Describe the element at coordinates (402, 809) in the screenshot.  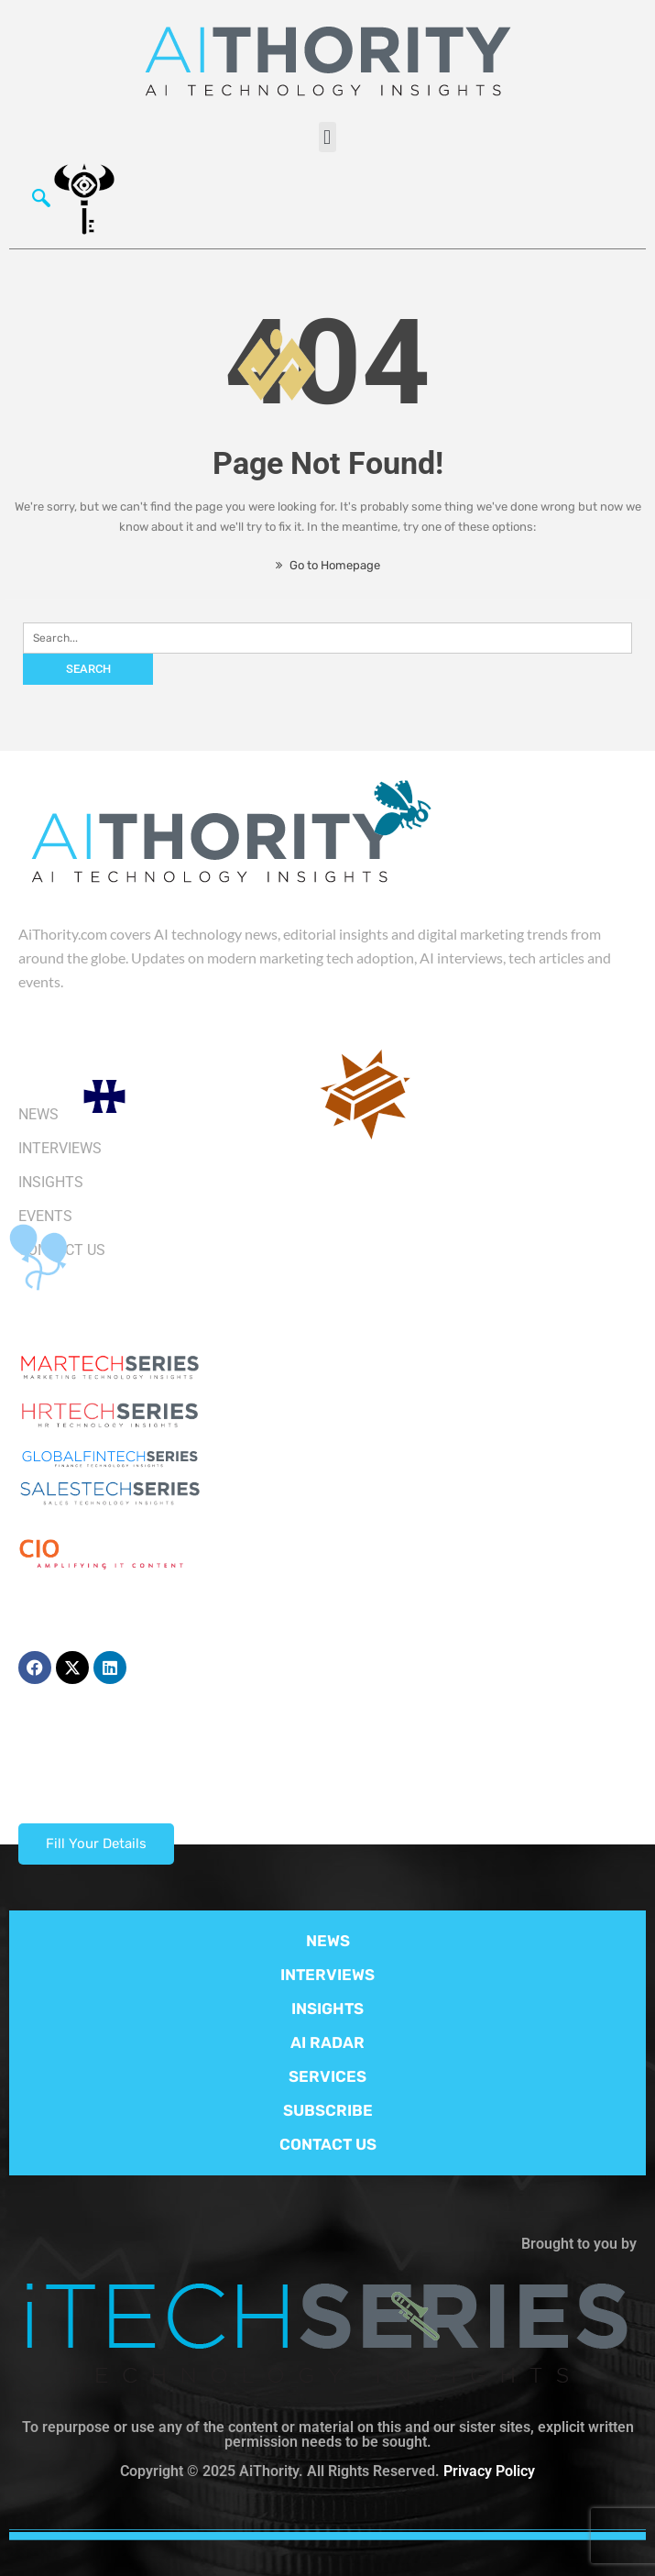
I see `indicates bee-related content or honey products` at that location.